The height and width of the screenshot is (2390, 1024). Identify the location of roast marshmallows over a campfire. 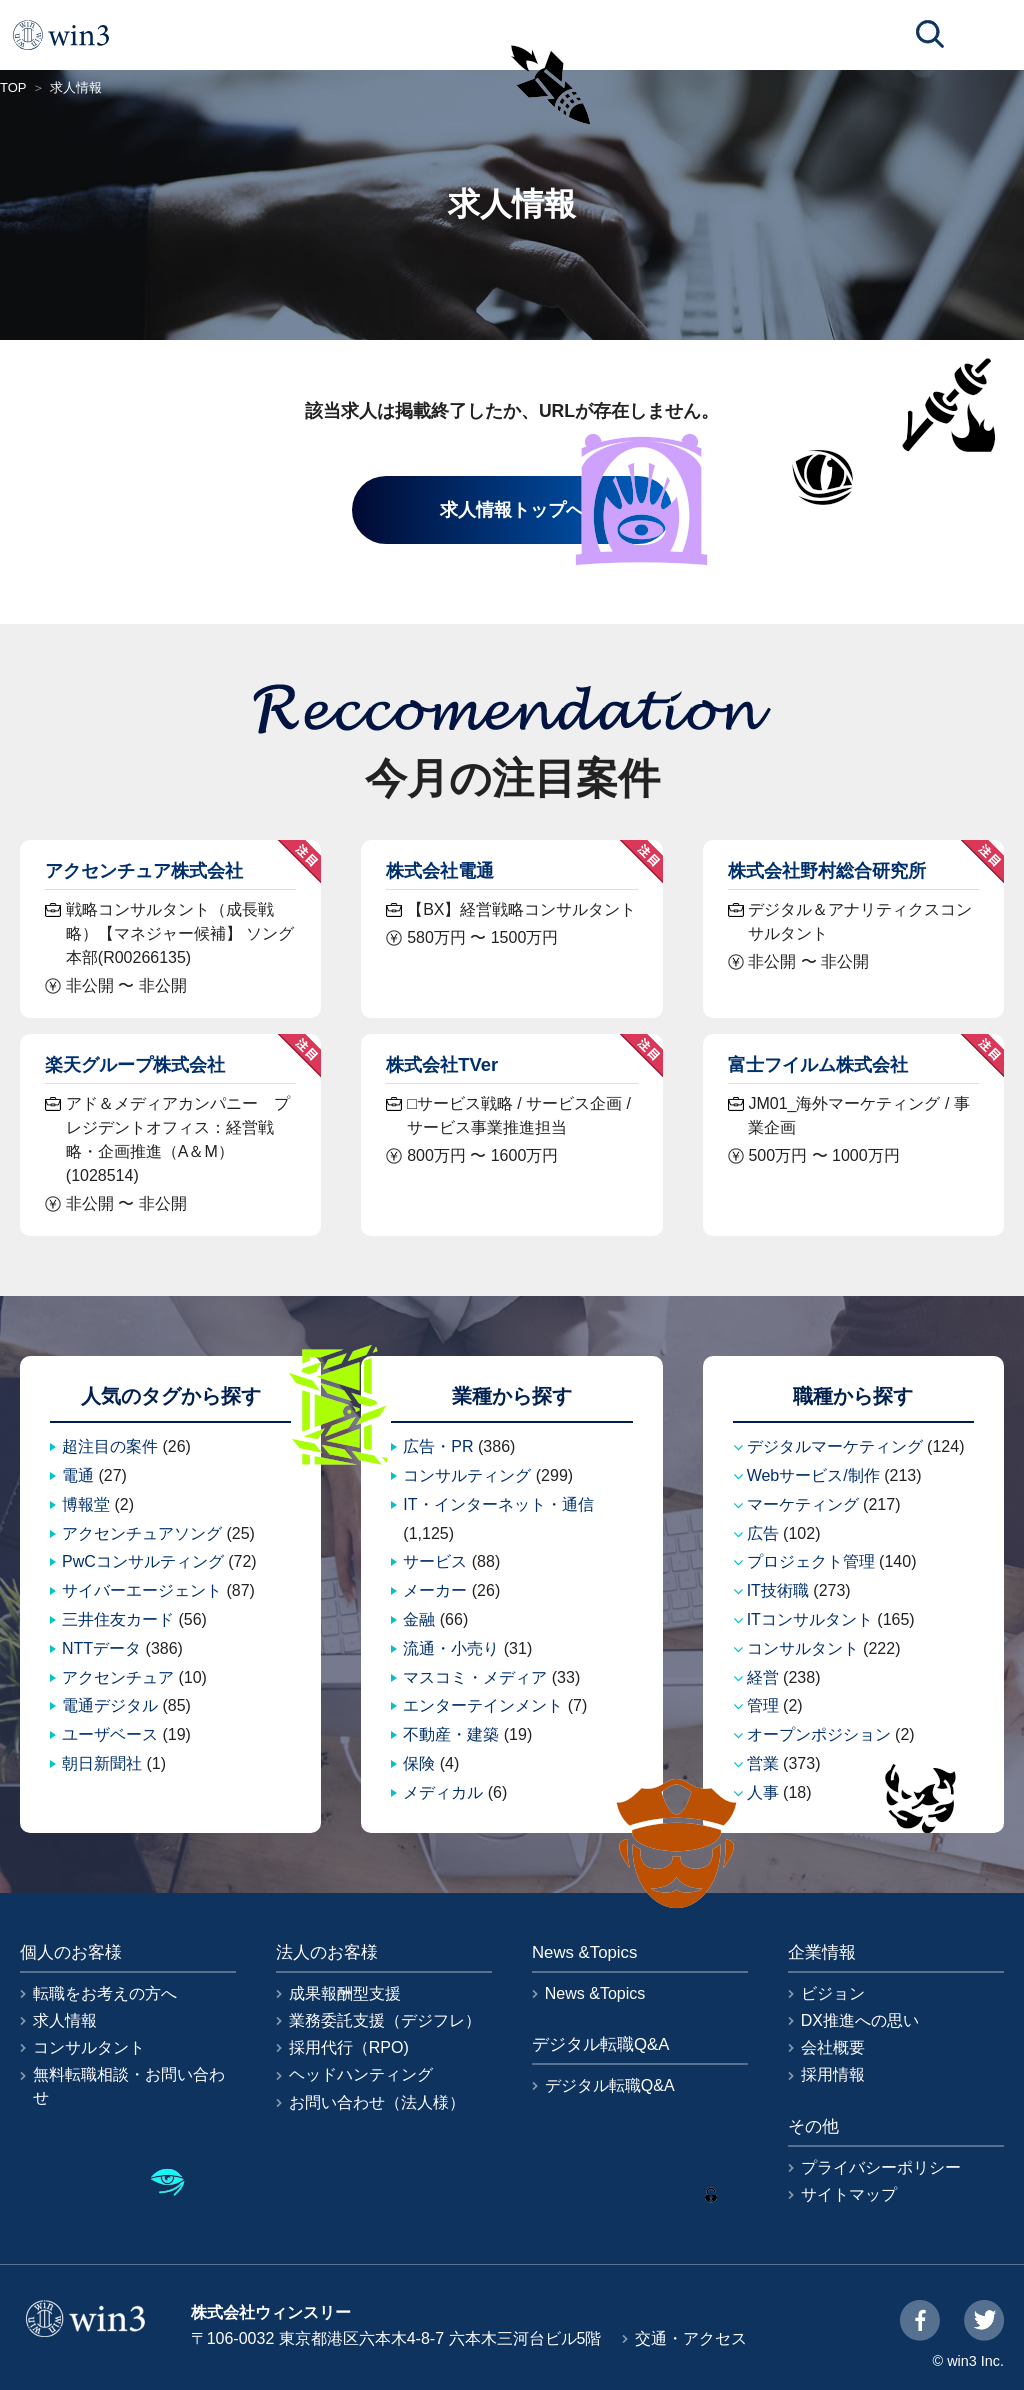
(948, 405).